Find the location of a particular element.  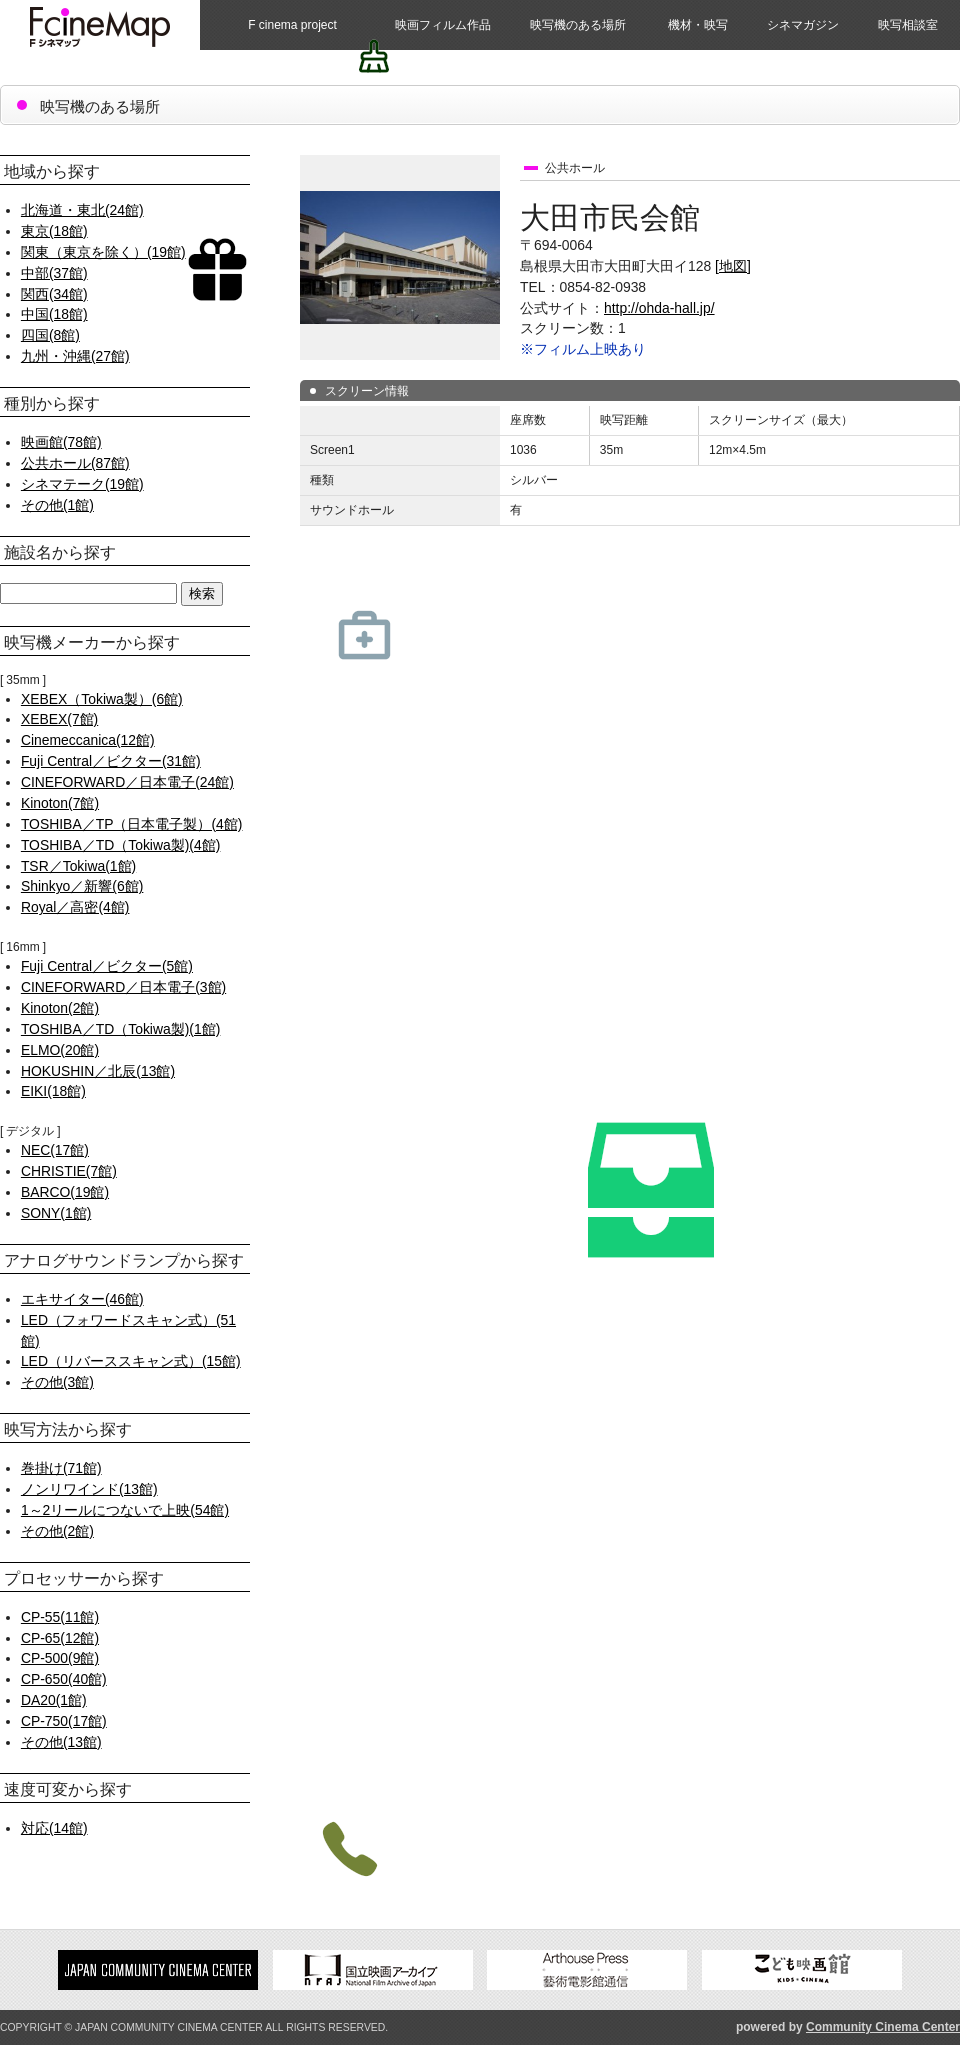

clear cache or temporary files is located at coordinates (374, 56).